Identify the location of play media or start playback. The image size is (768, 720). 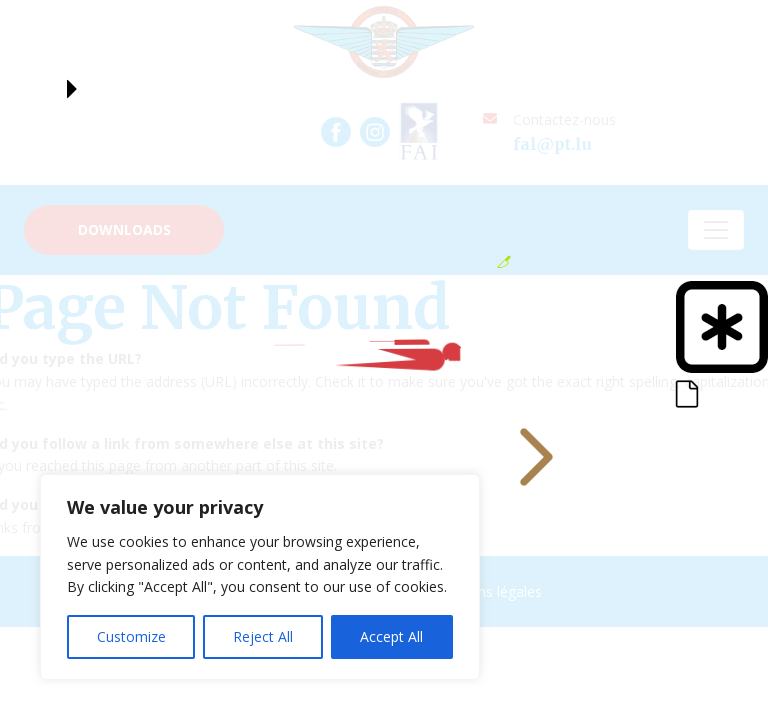
(72, 89).